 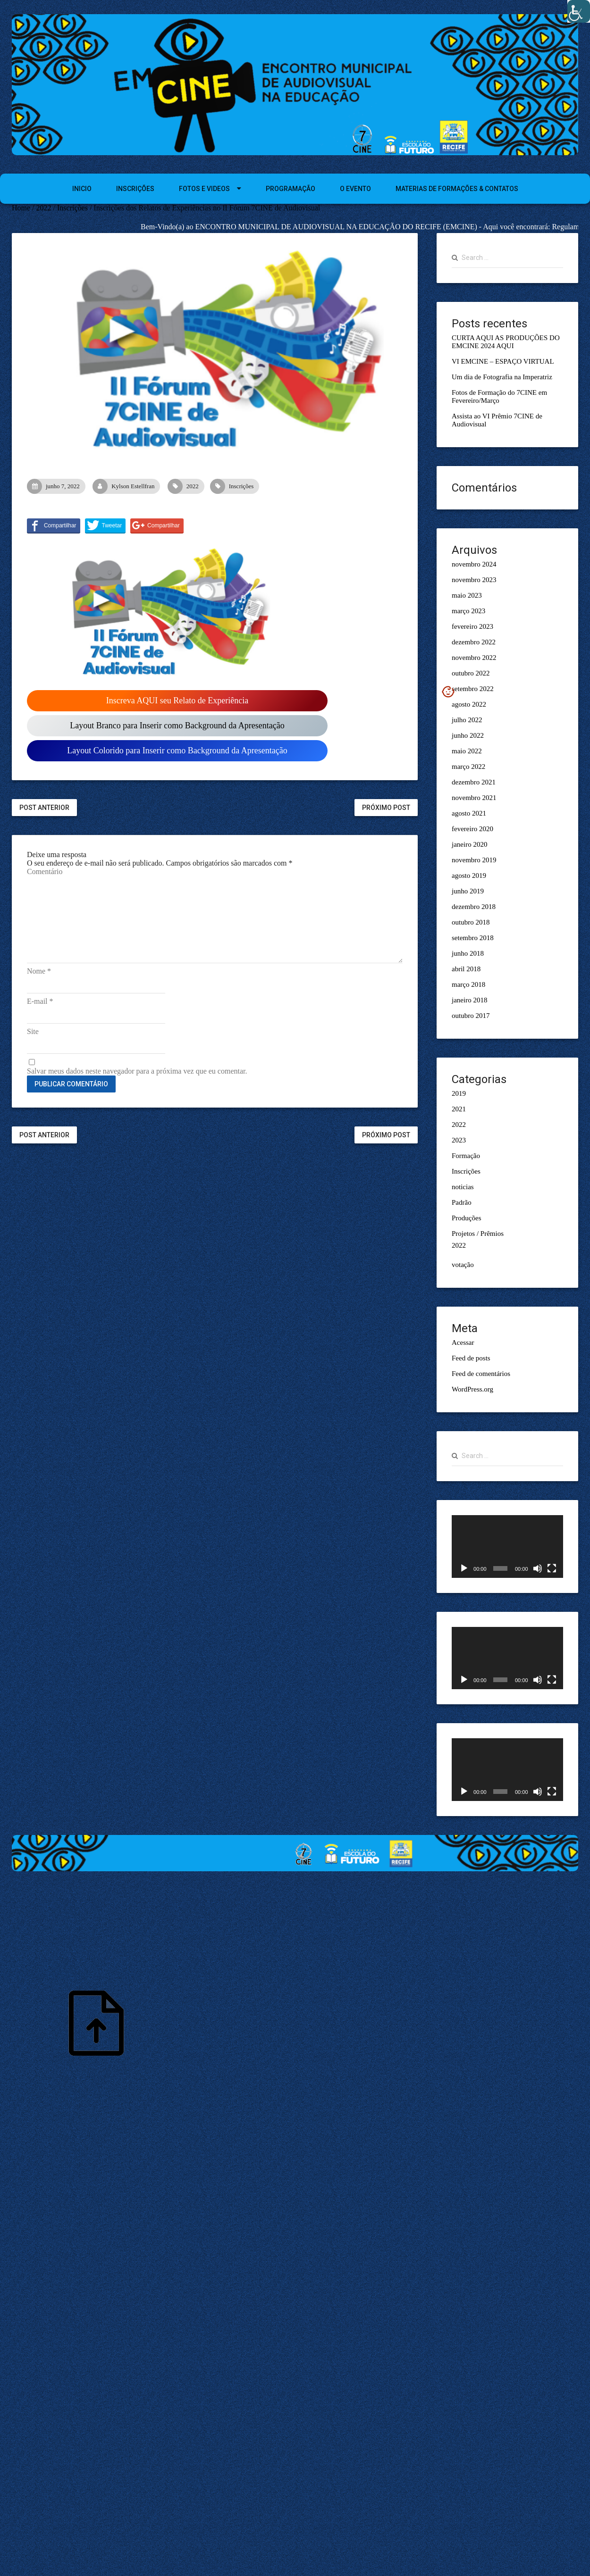 What do you see at coordinates (96, 2023) in the screenshot?
I see `upload a file` at bounding box center [96, 2023].